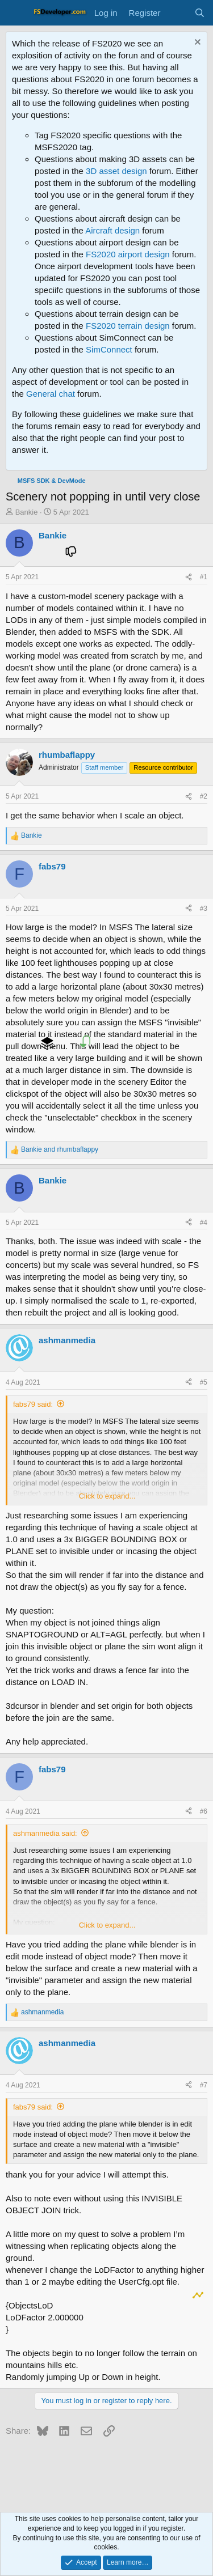  Describe the element at coordinates (198, 2295) in the screenshot. I see `view activity timeline or history` at that location.